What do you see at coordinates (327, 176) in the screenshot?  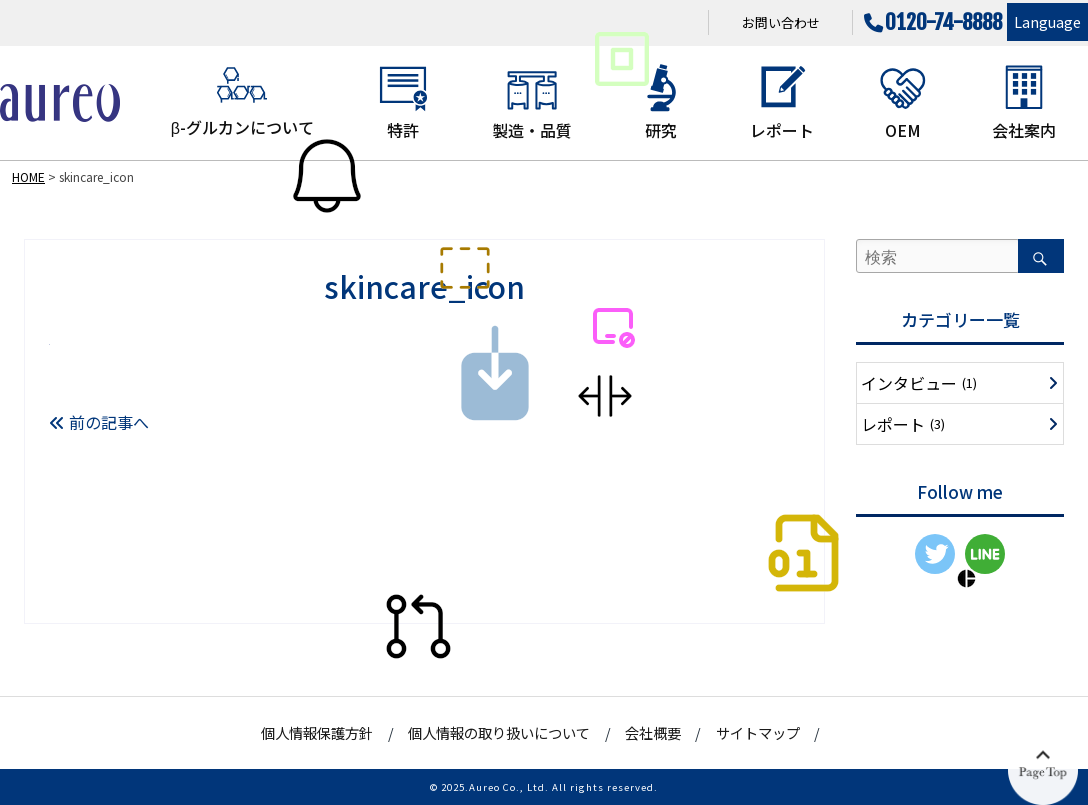 I see `view notifications` at bounding box center [327, 176].